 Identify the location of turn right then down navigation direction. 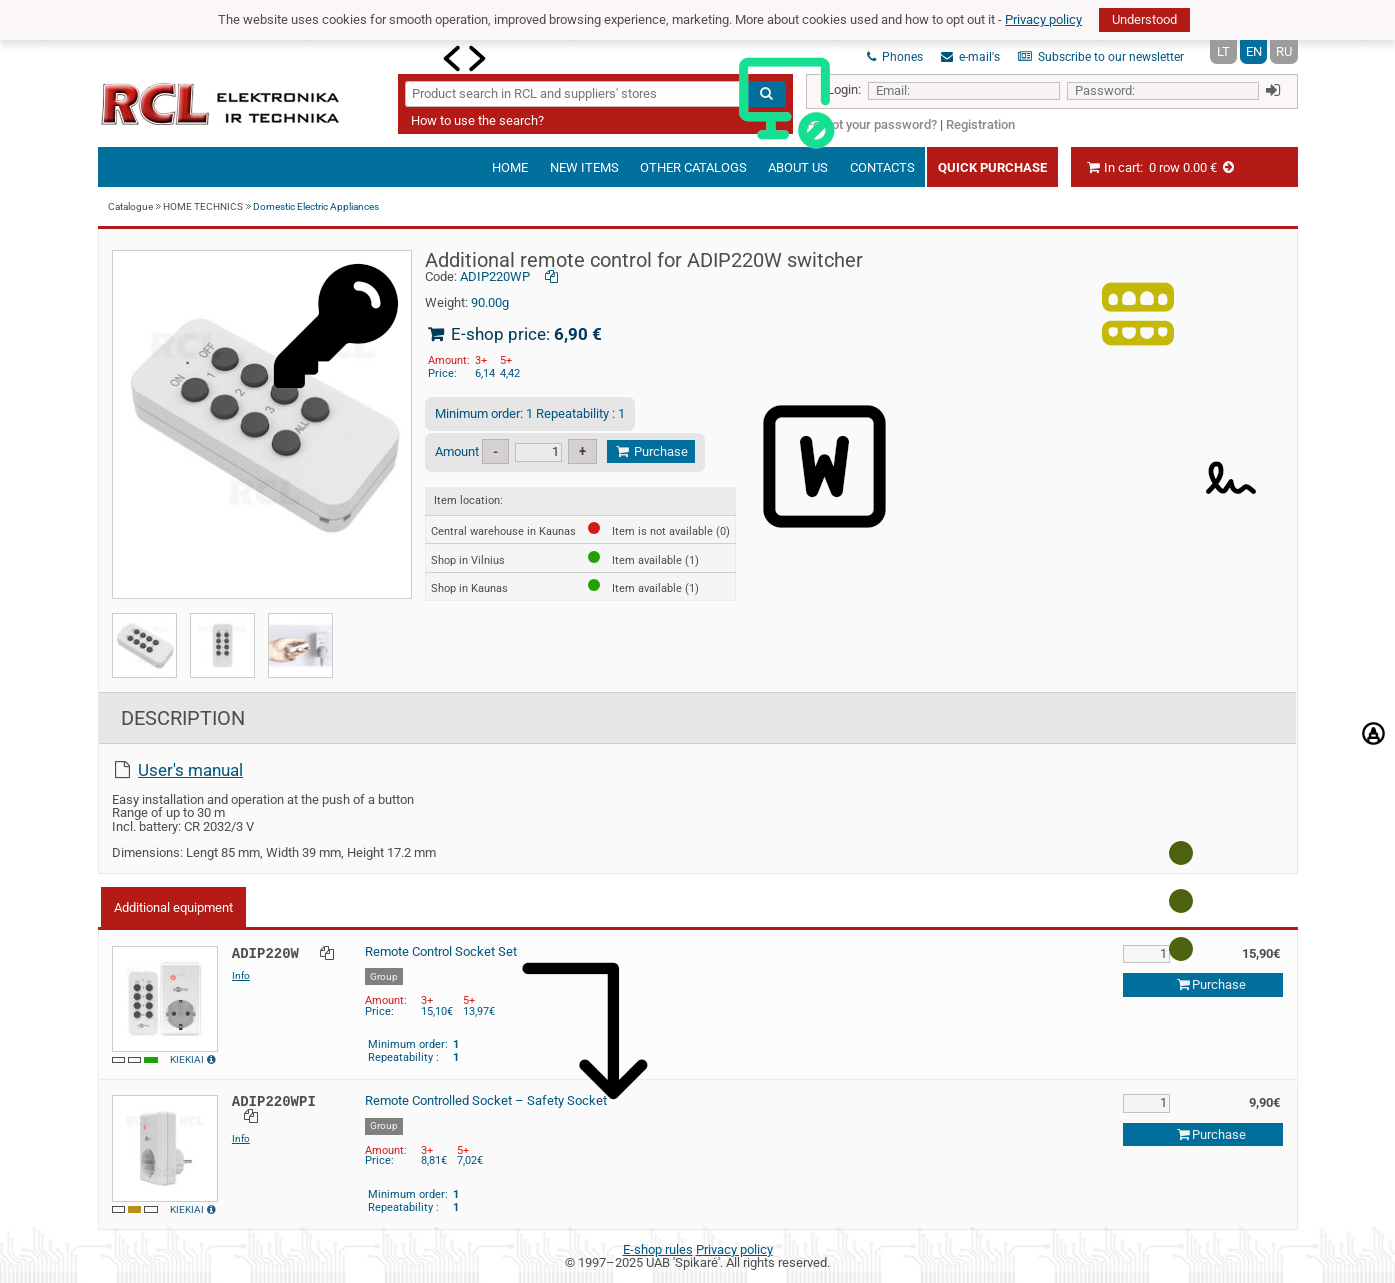
(585, 1031).